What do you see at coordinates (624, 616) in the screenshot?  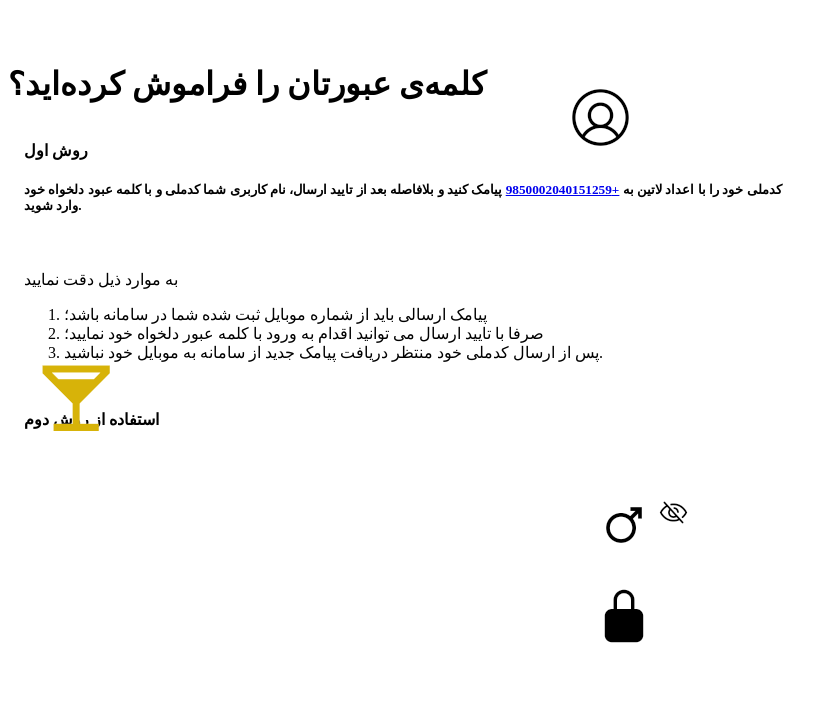 I see `indicates a locked or secured item` at bounding box center [624, 616].